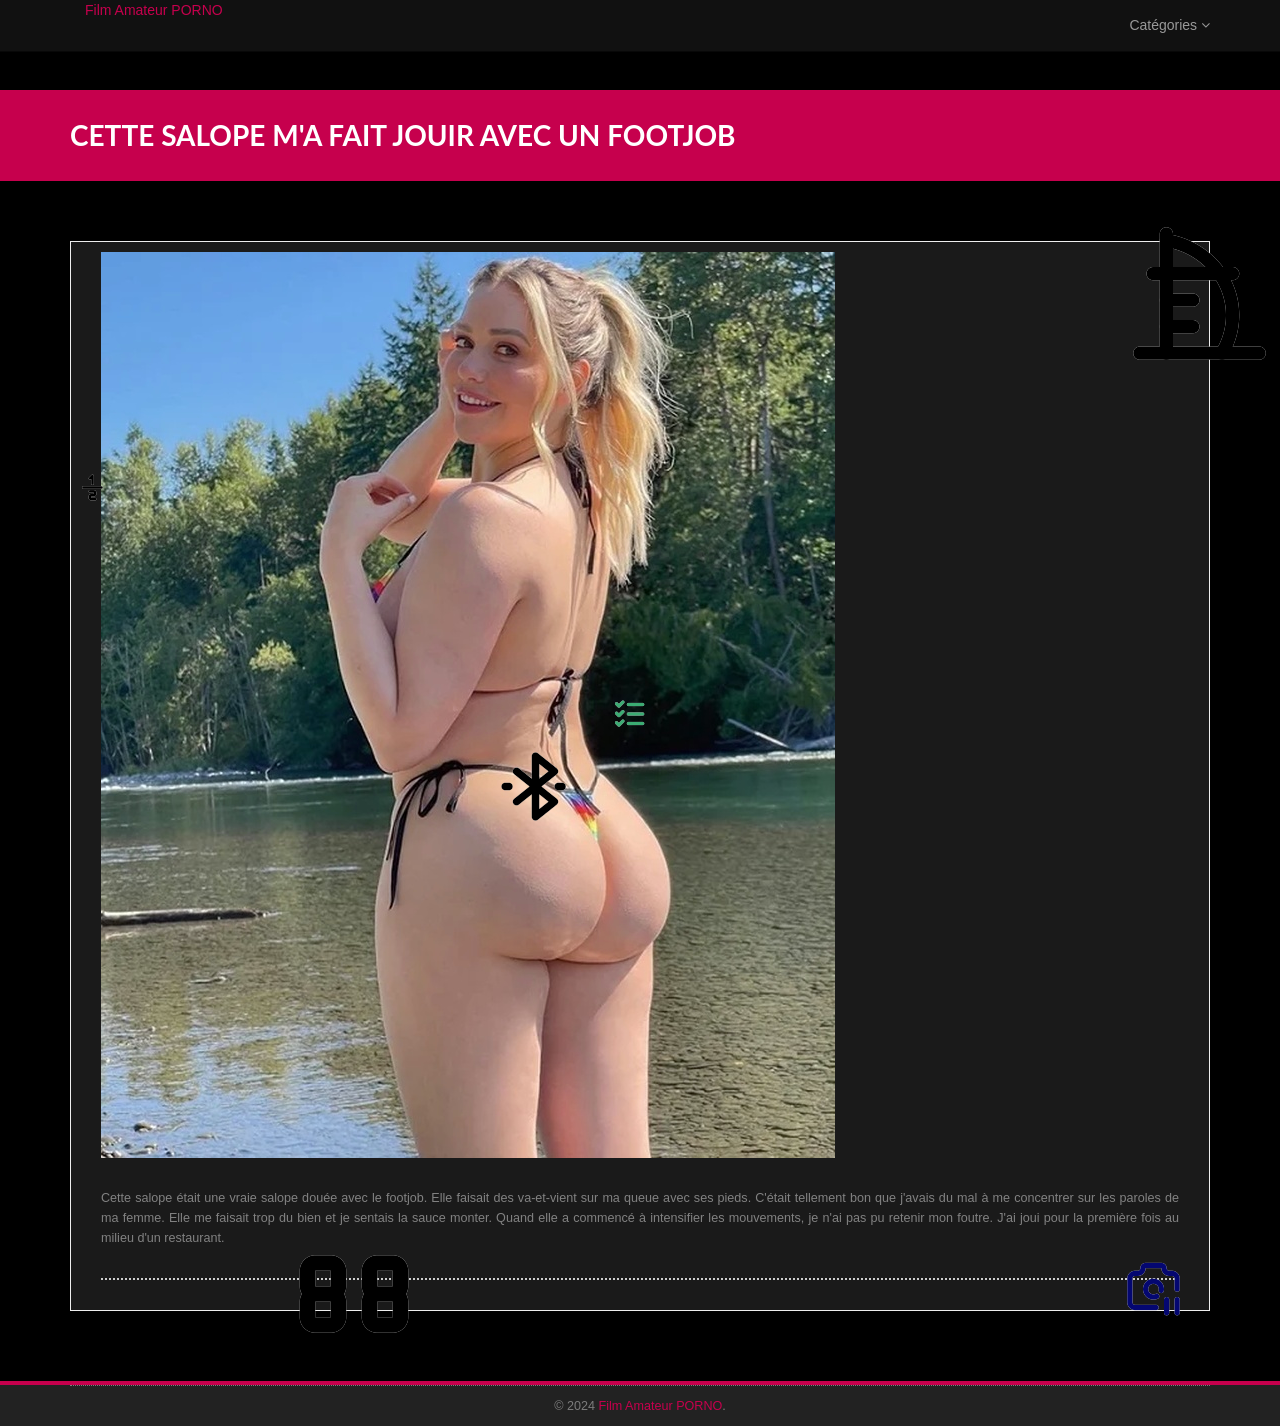 This screenshot has width=1280, height=1426. What do you see at coordinates (92, 487) in the screenshot?
I see `insert a fraction into a document or equation` at bounding box center [92, 487].